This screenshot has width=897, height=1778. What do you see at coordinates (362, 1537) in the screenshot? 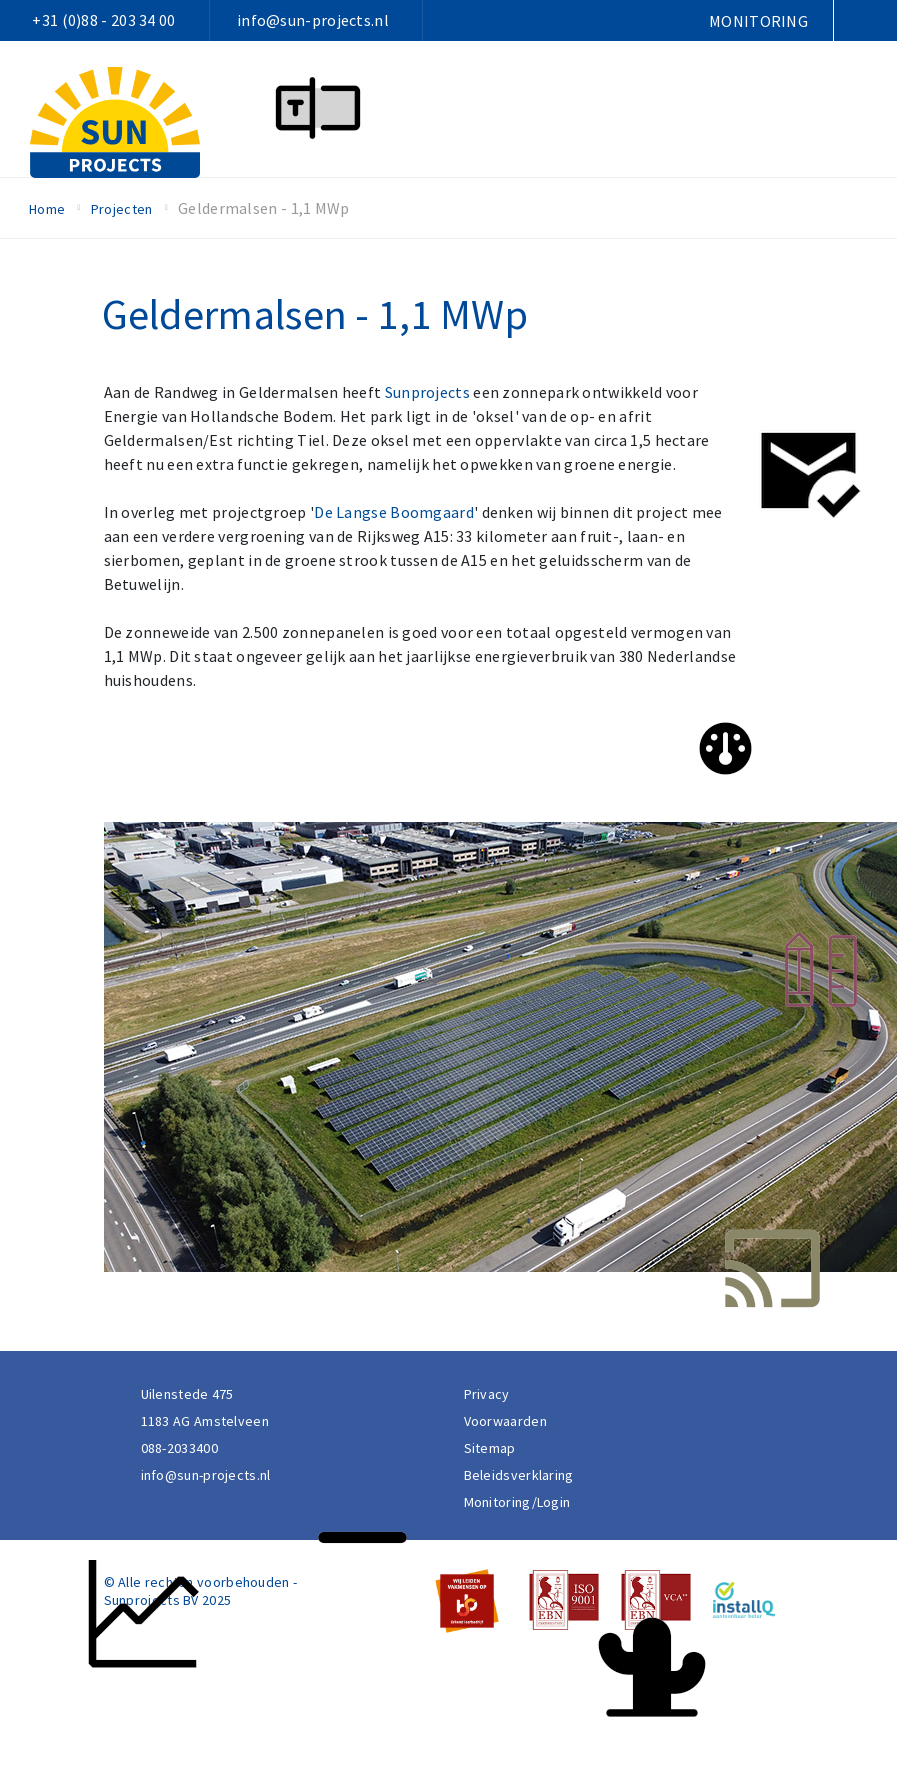
I see `decrease quantity or value` at bounding box center [362, 1537].